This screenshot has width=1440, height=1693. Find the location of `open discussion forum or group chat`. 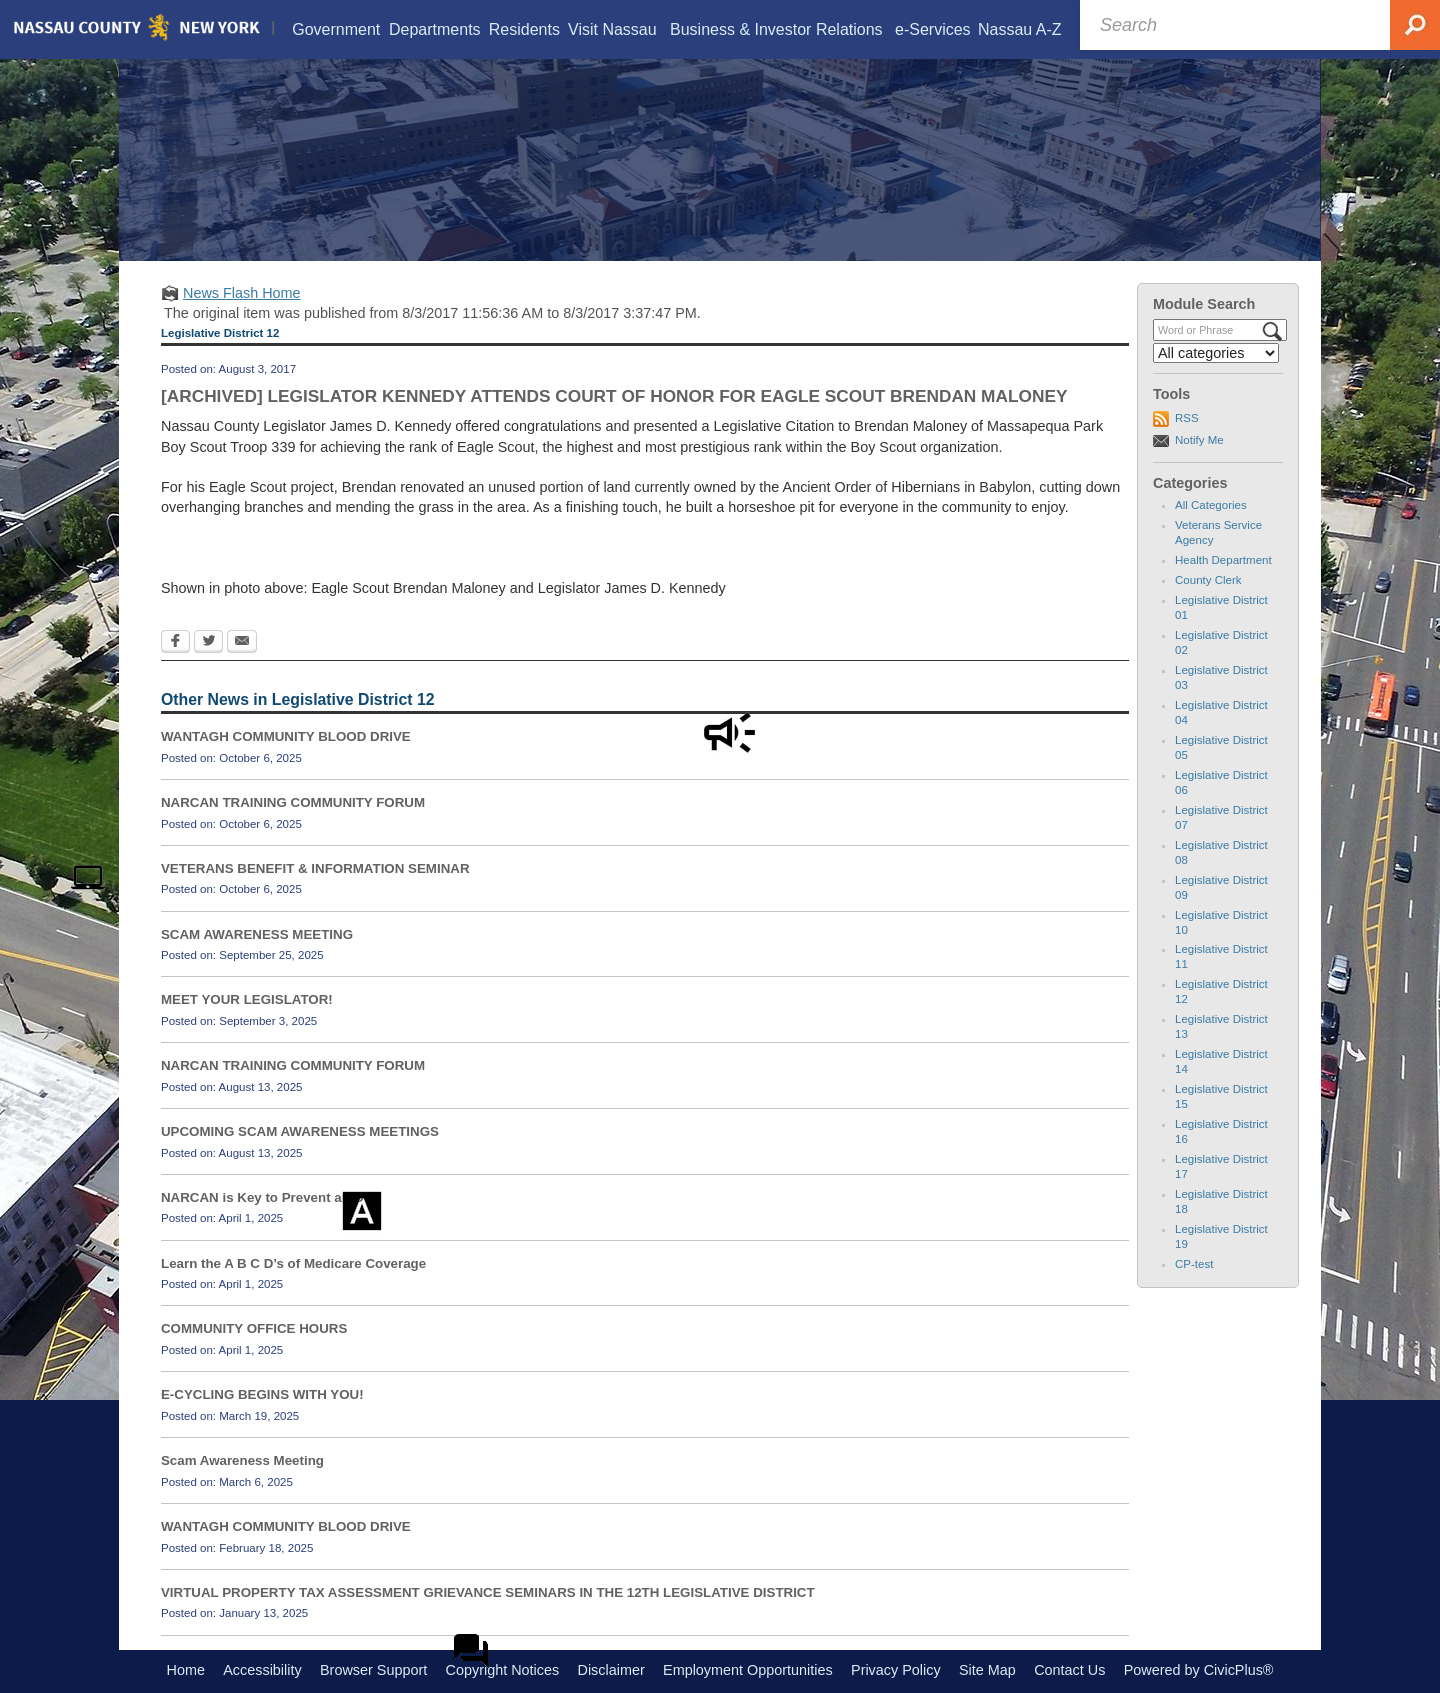

open discussion forum or group chat is located at coordinates (471, 1651).